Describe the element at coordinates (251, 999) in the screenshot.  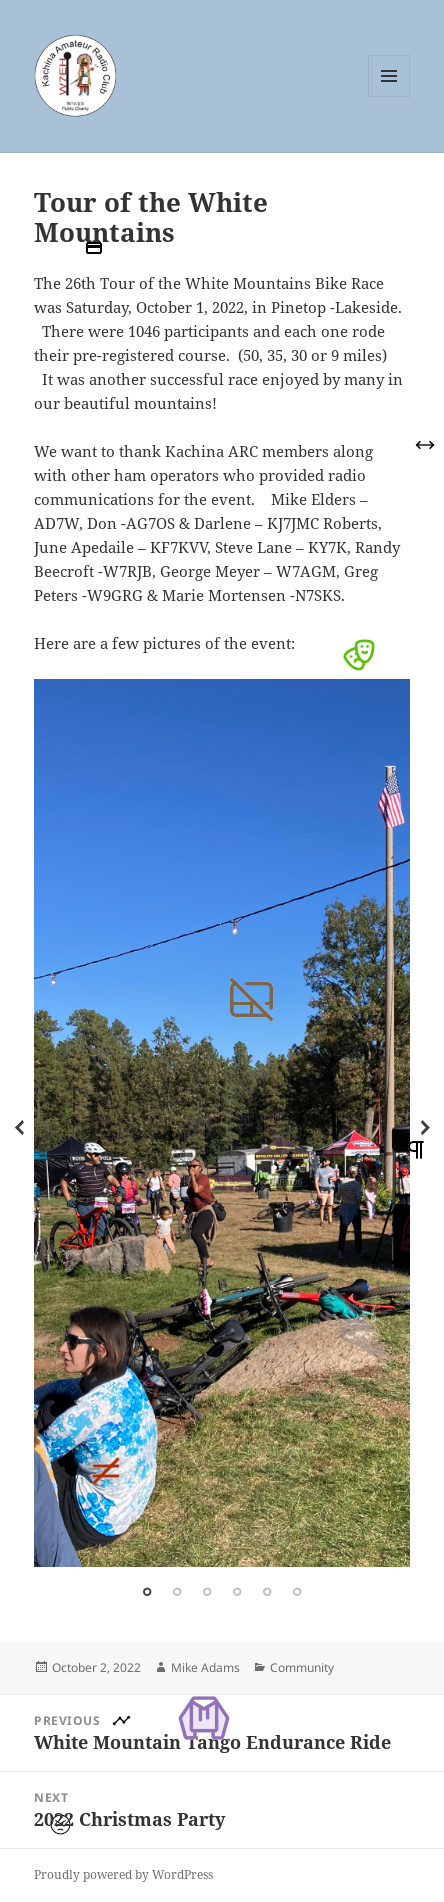
I see `disable touchpad input` at that location.